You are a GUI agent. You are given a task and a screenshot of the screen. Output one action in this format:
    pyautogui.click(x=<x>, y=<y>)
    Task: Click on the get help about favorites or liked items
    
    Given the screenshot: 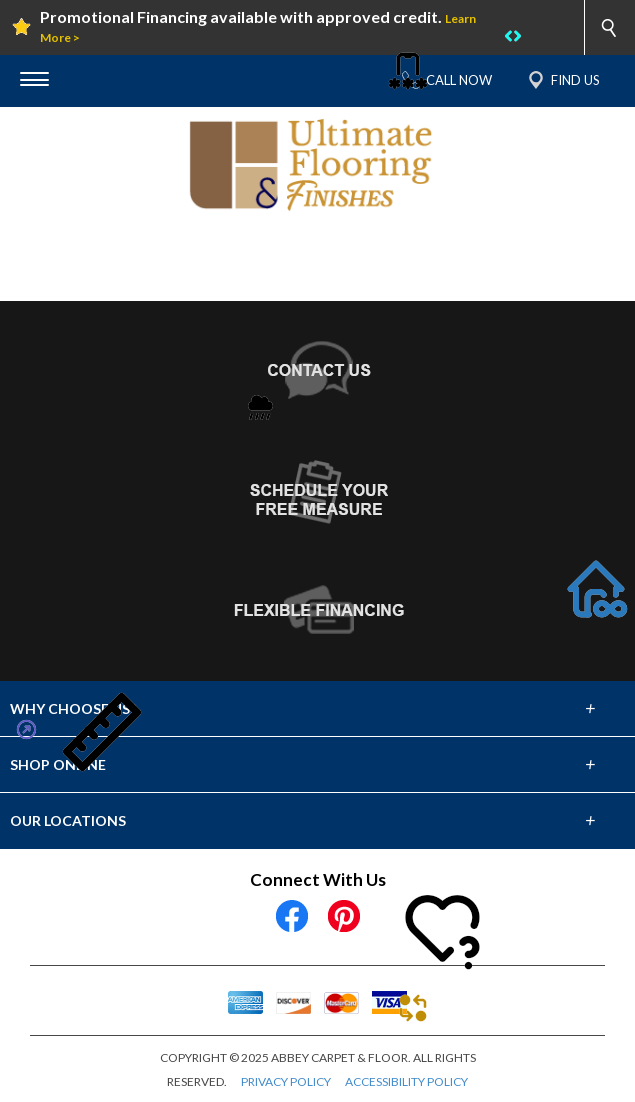 What is the action you would take?
    pyautogui.click(x=442, y=928)
    